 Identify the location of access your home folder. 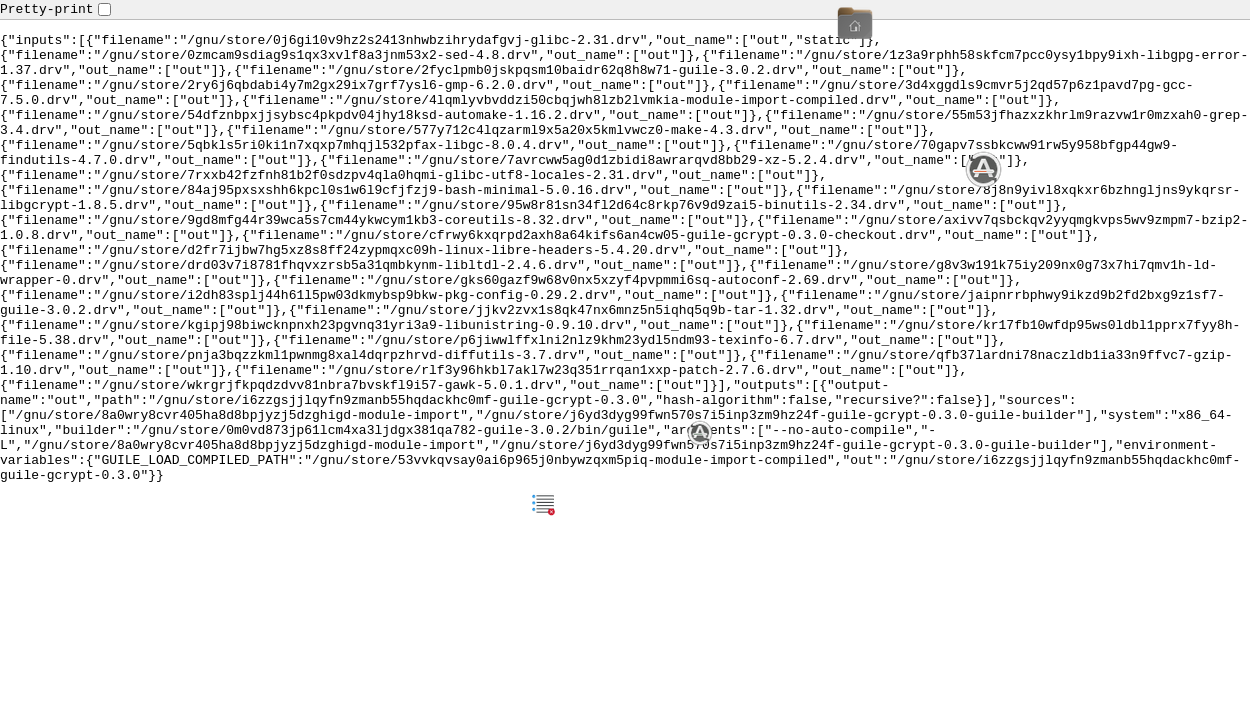
(855, 23).